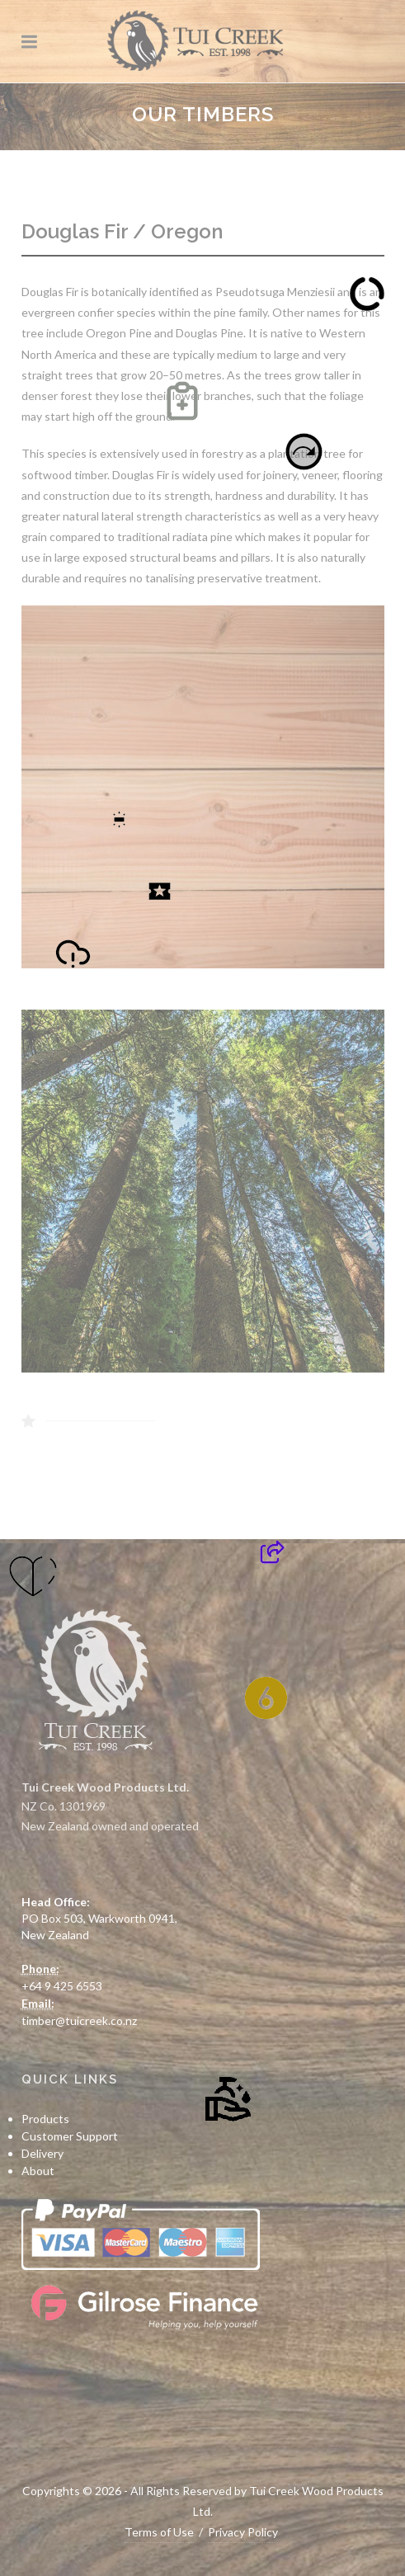  What do you see at coordinates (228, 2098) in the screenshot?
I see `hand hygiene or sanitization reminder` at bounding box center [228, 2098].